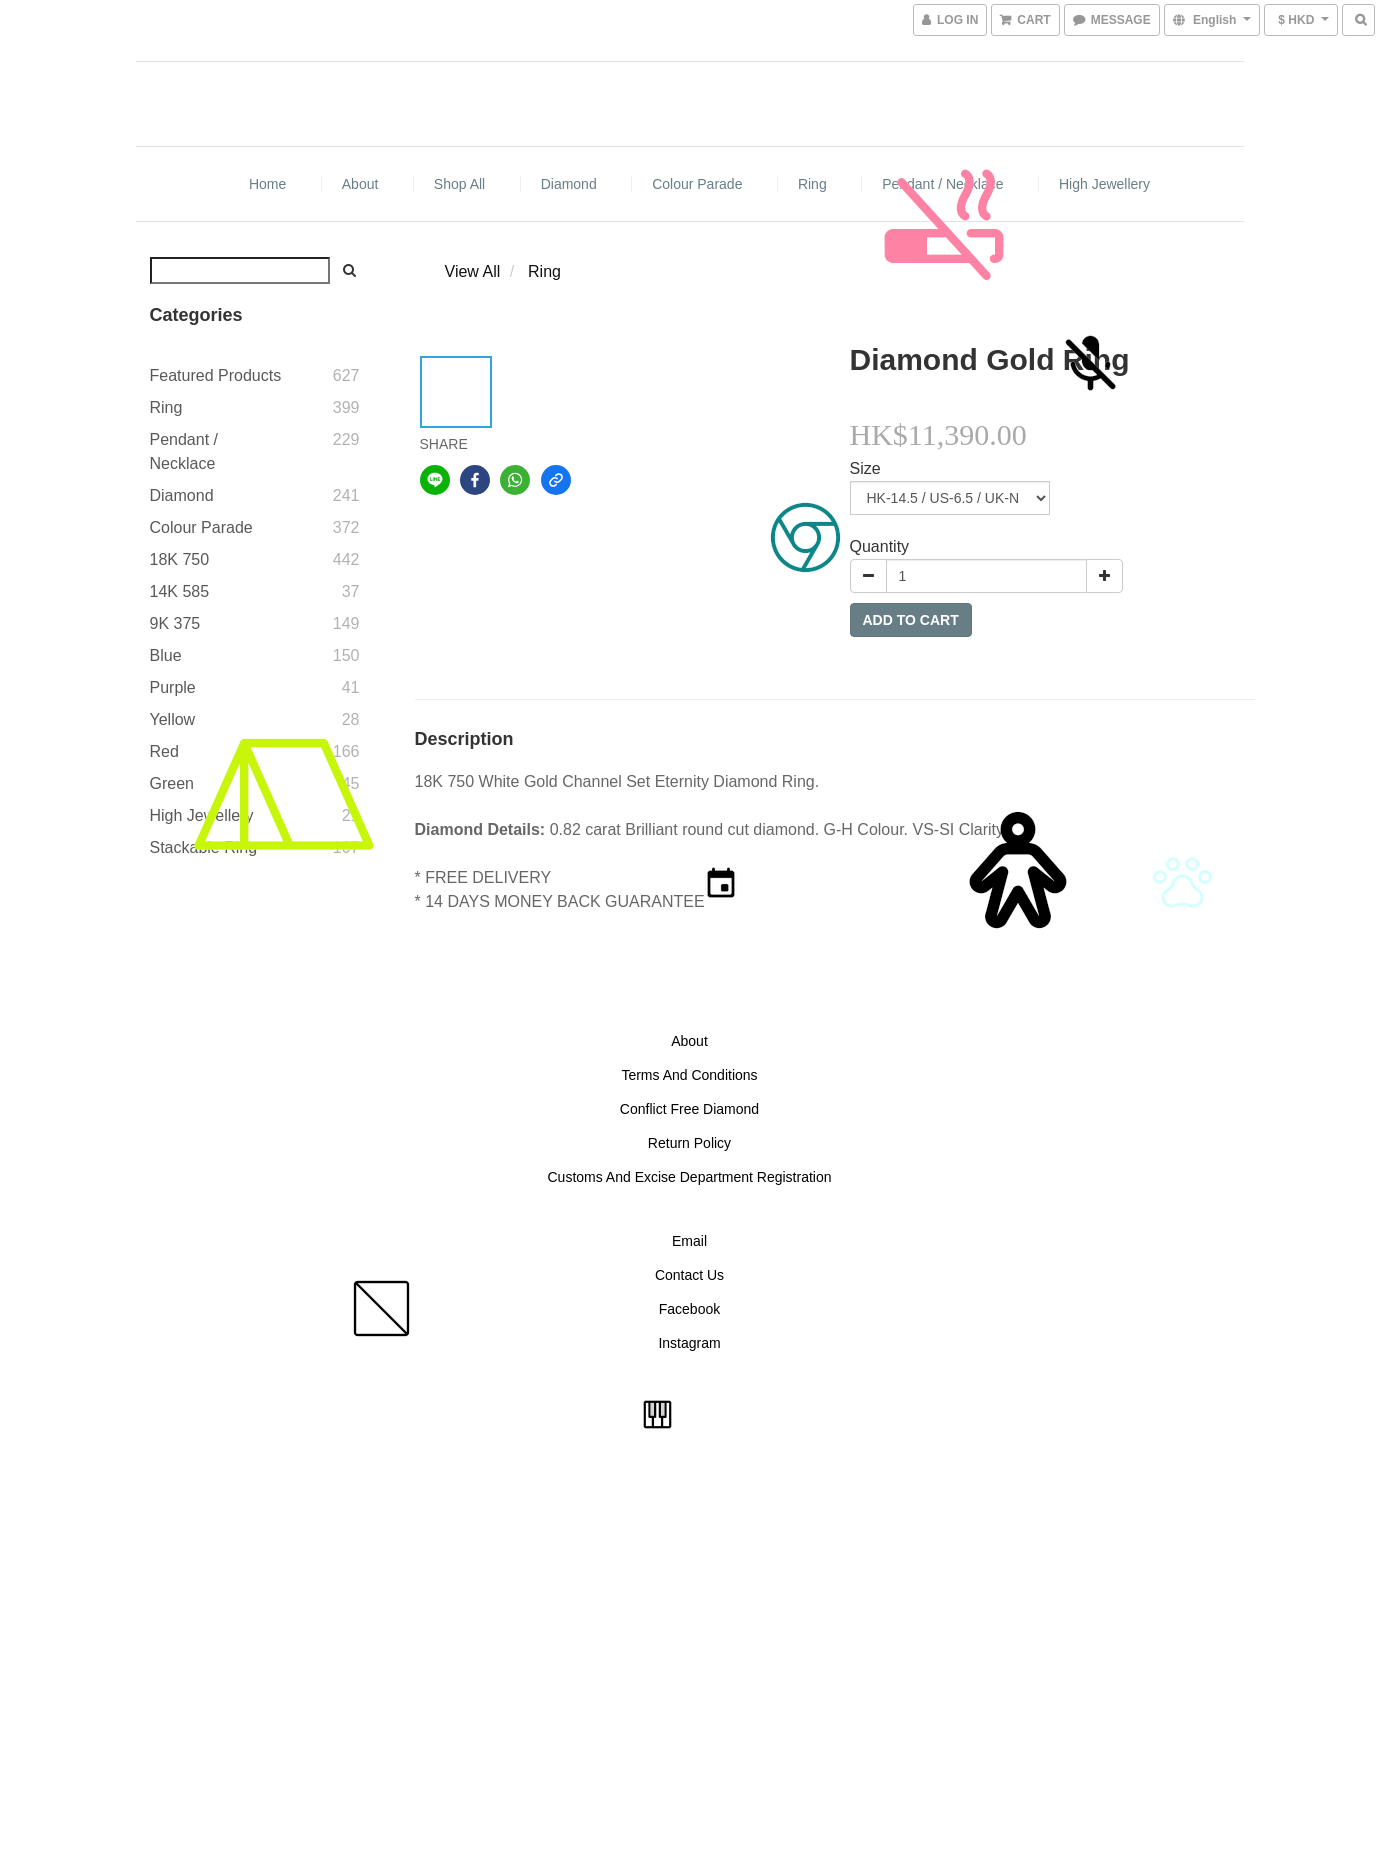  What do you see at coordinates (381, 1308) in the screenshot?
I see `placeholder for missing or unloaded image content` at bounding box center [381, 1308].